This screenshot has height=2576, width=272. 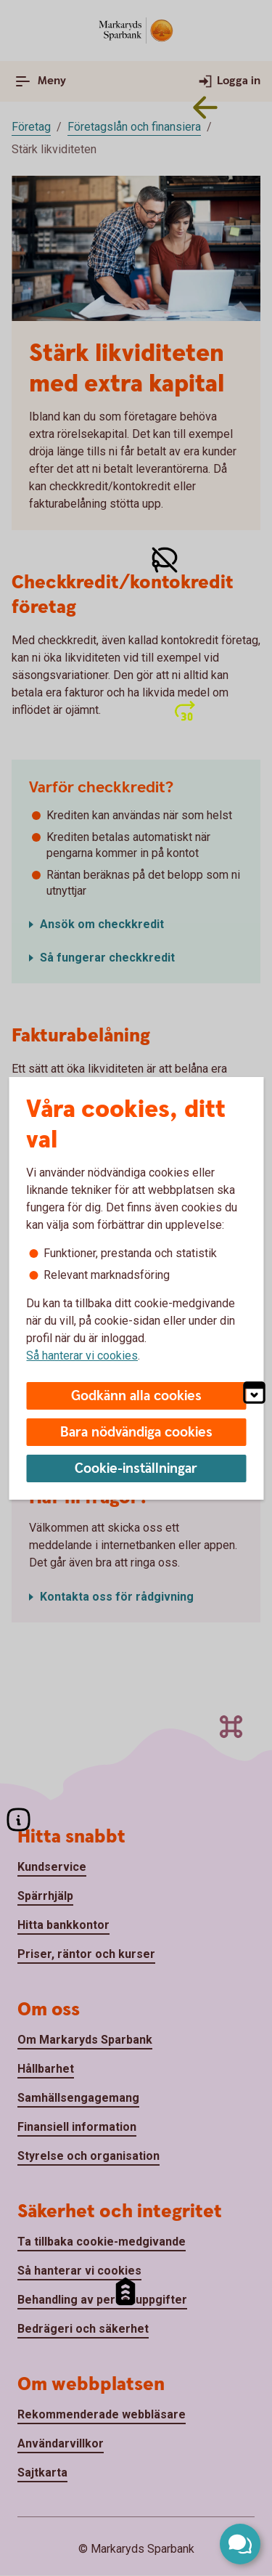 I want to click on skip forward 30 seconds, so click(x=185, y=711).